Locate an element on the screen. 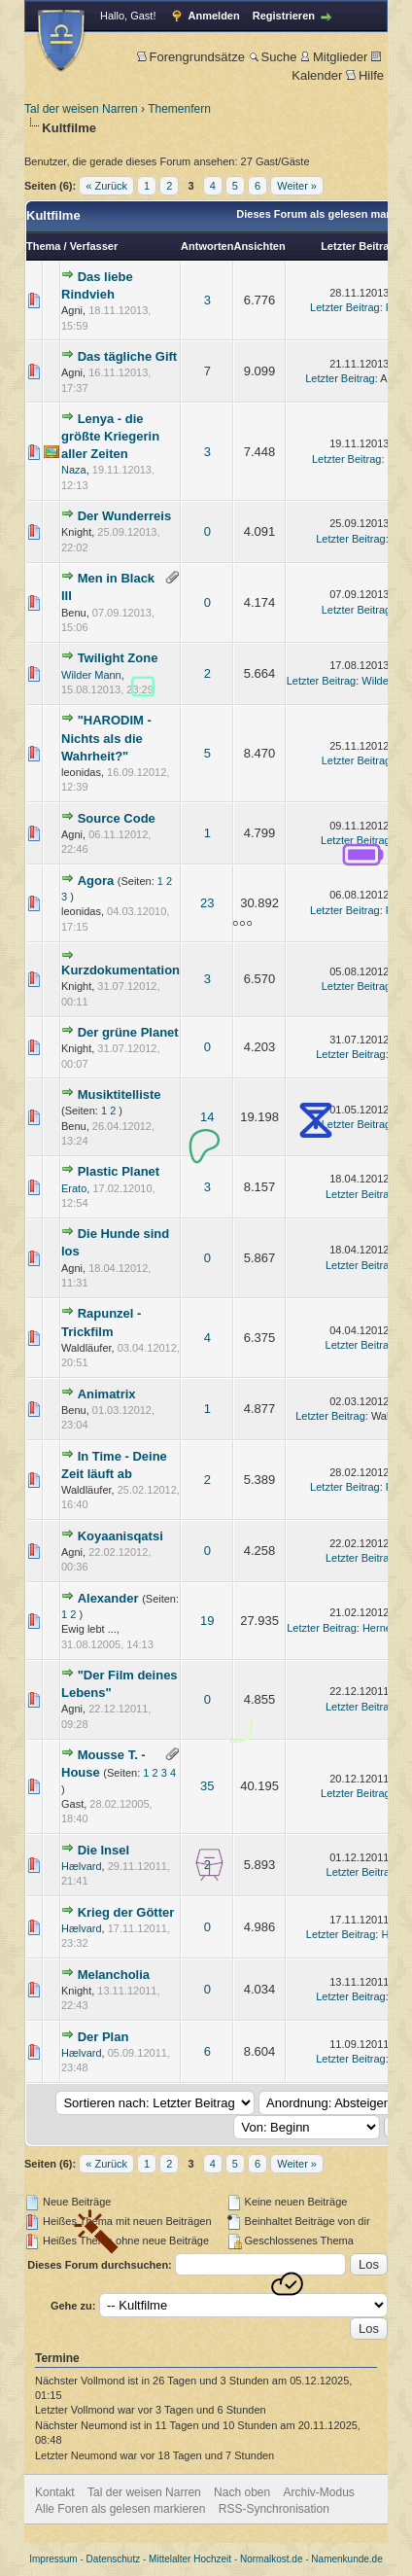  file successfully uploaded to cloud storage is located at coordinates (287, 2283).